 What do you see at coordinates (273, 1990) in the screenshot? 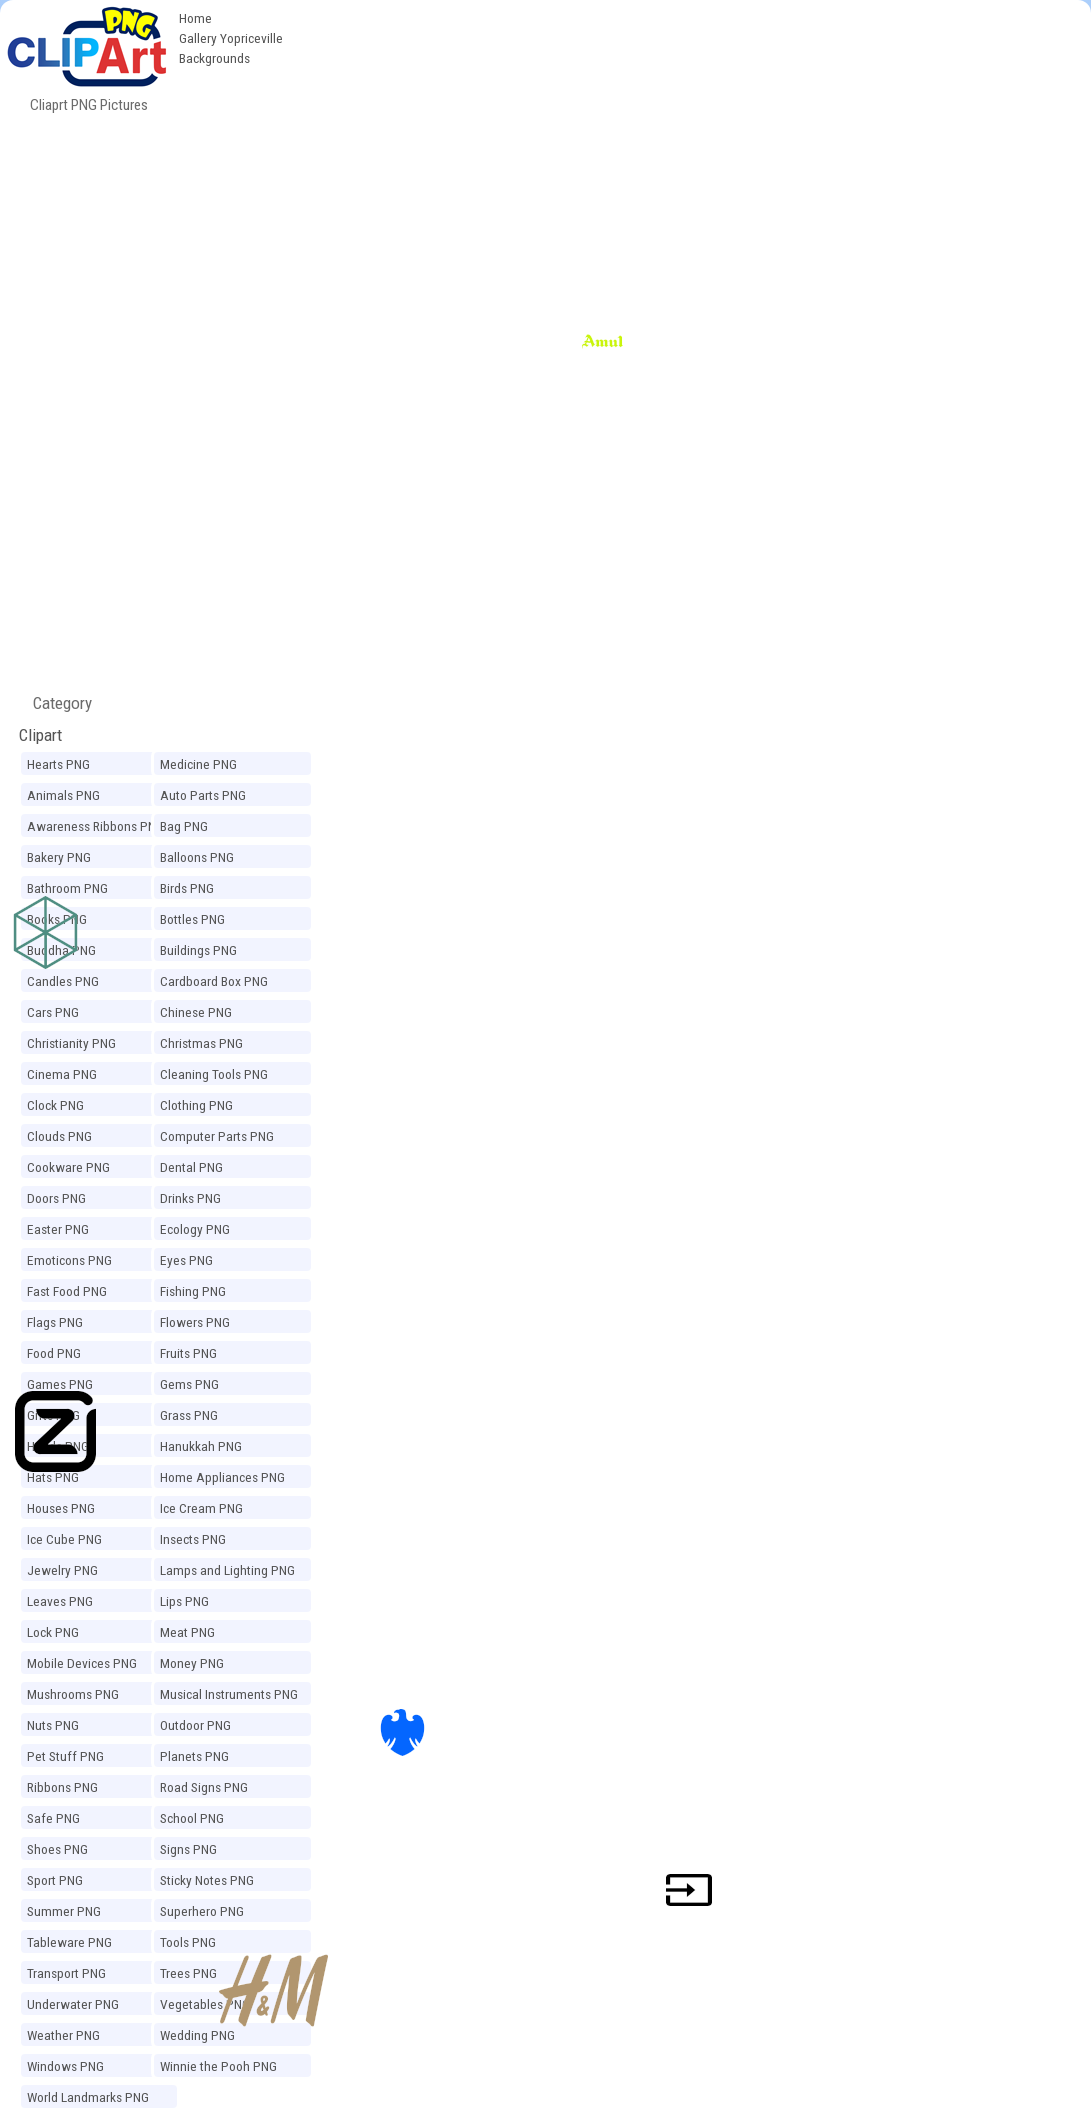
I see `open the H&M shopping app` at bounding box center [273, 1990].